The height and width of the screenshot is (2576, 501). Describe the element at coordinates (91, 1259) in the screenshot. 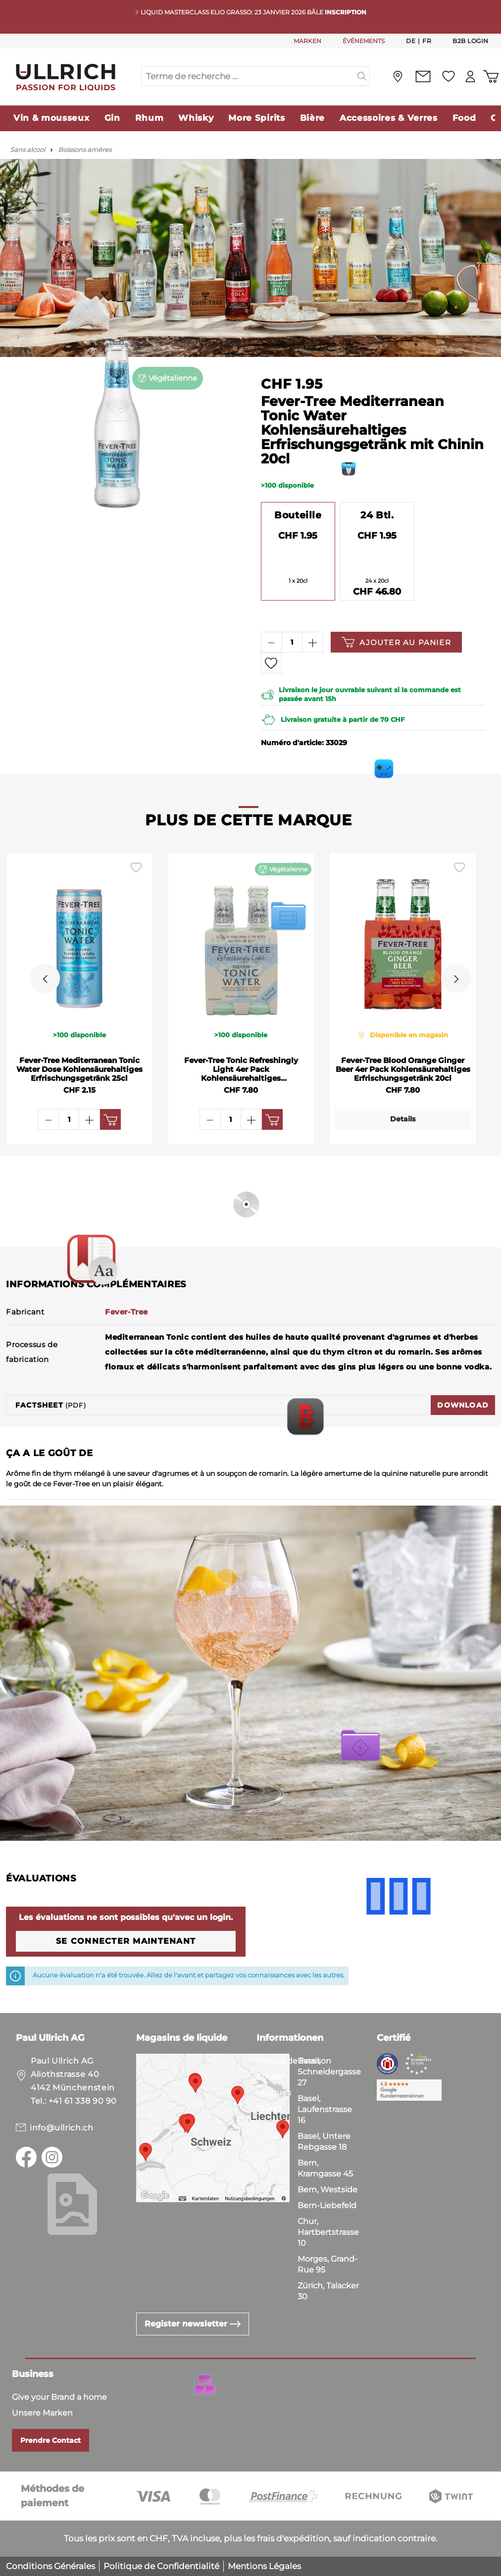

I see `open the dictionary app` at that location.